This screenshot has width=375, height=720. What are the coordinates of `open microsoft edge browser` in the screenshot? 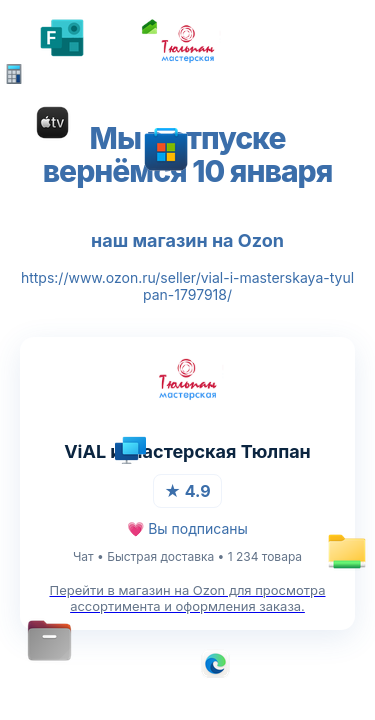 It's located at (215, 663).